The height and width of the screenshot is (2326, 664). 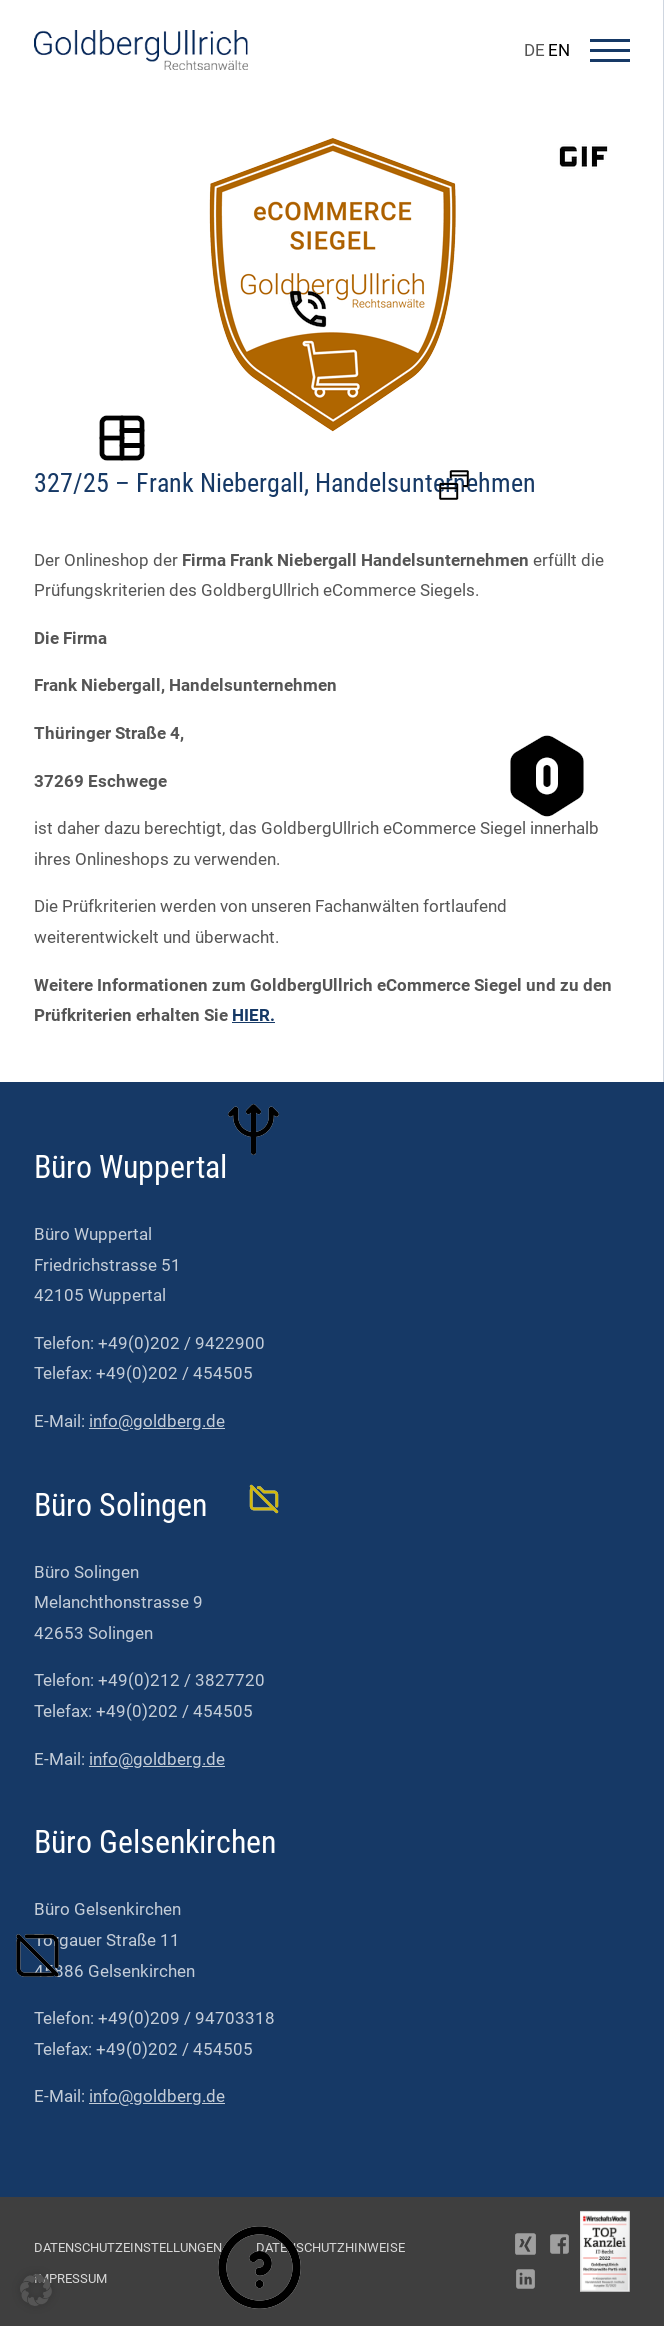 What do you see at coordinates (583, 156) in the screenshot?
I see `insert a GIF into a message or post` at bounding box center [583, 156].